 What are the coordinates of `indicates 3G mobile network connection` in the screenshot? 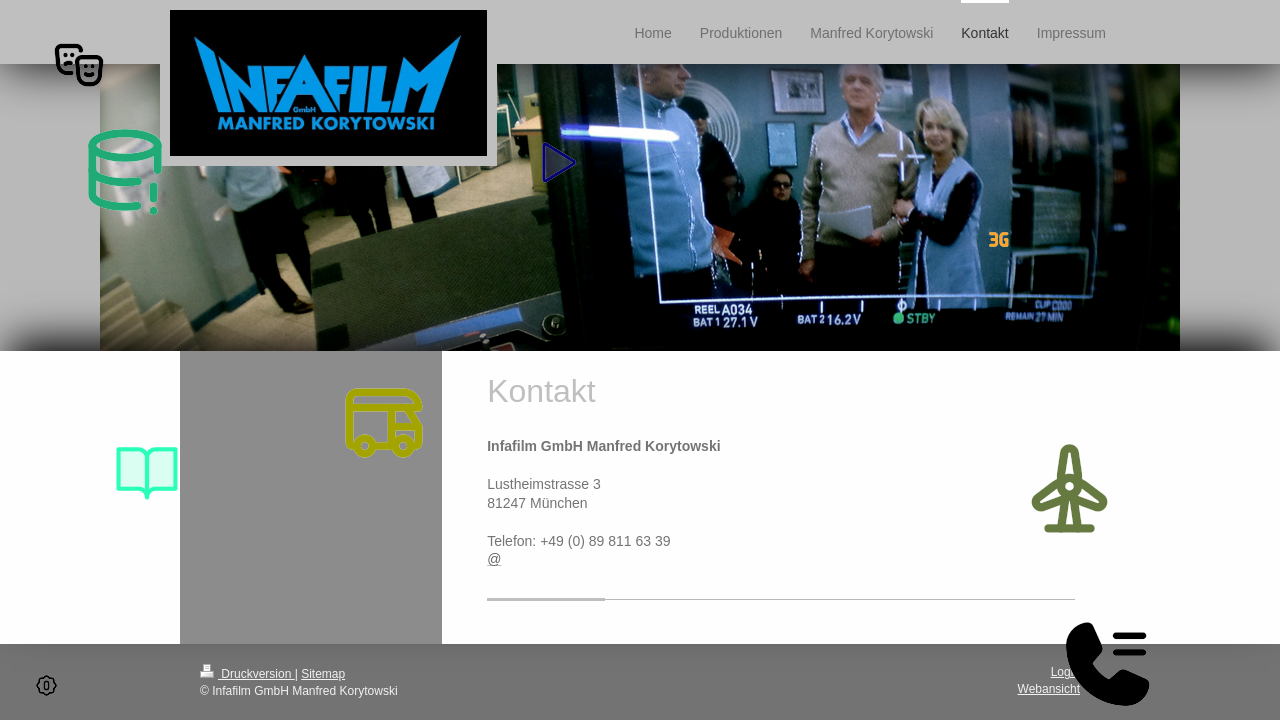 It's located at (999, 239).